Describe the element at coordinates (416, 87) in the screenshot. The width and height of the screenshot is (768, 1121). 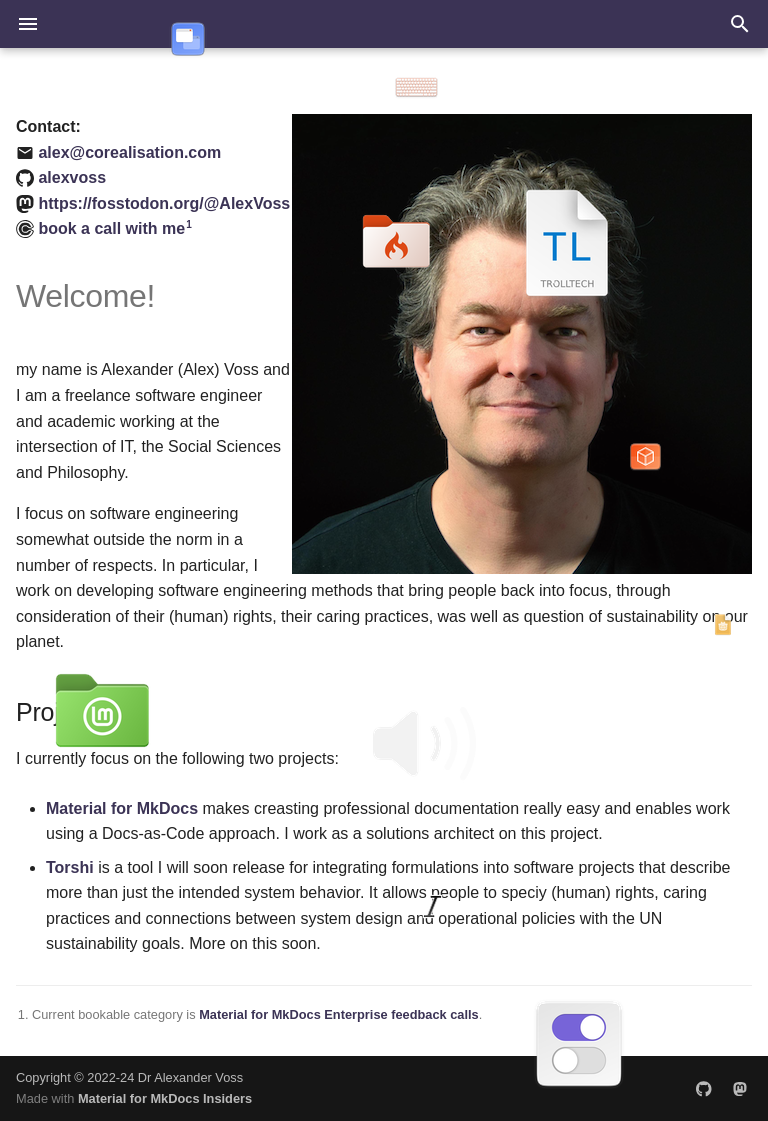
I see `bluetooth keyboard connected` at that location.